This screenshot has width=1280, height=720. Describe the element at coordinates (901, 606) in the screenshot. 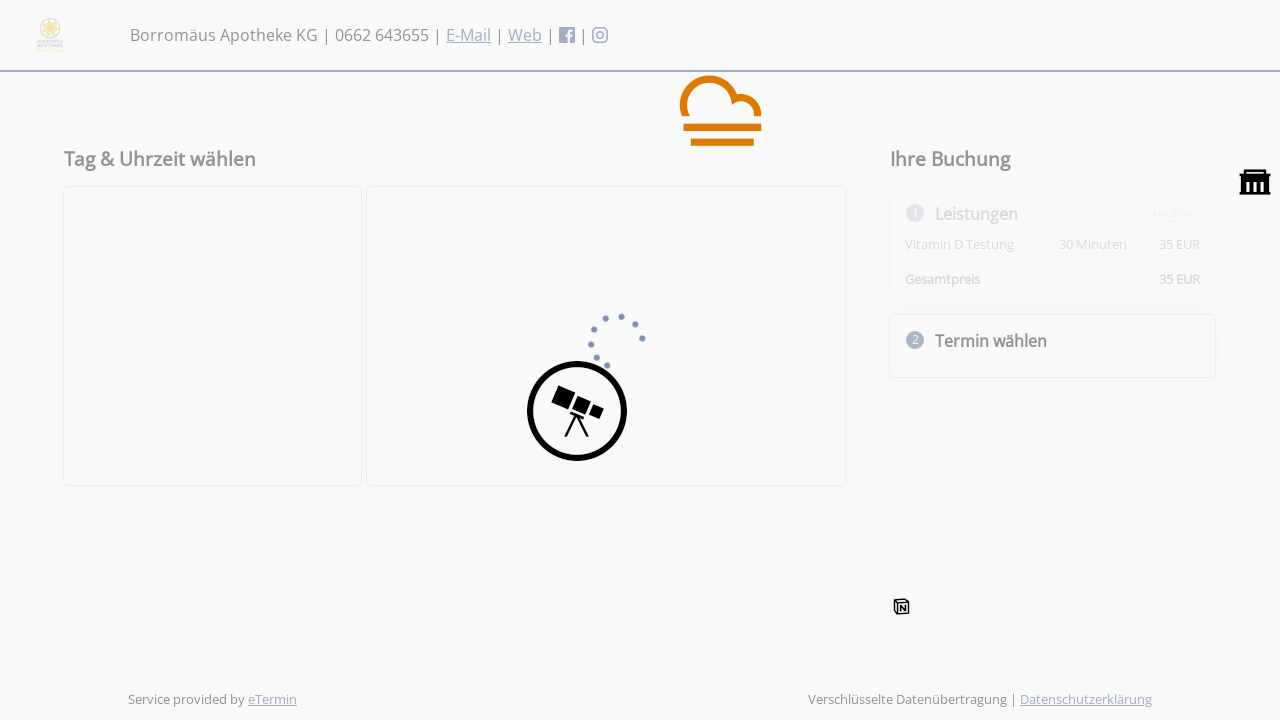

I see `open Notion app` at that location.